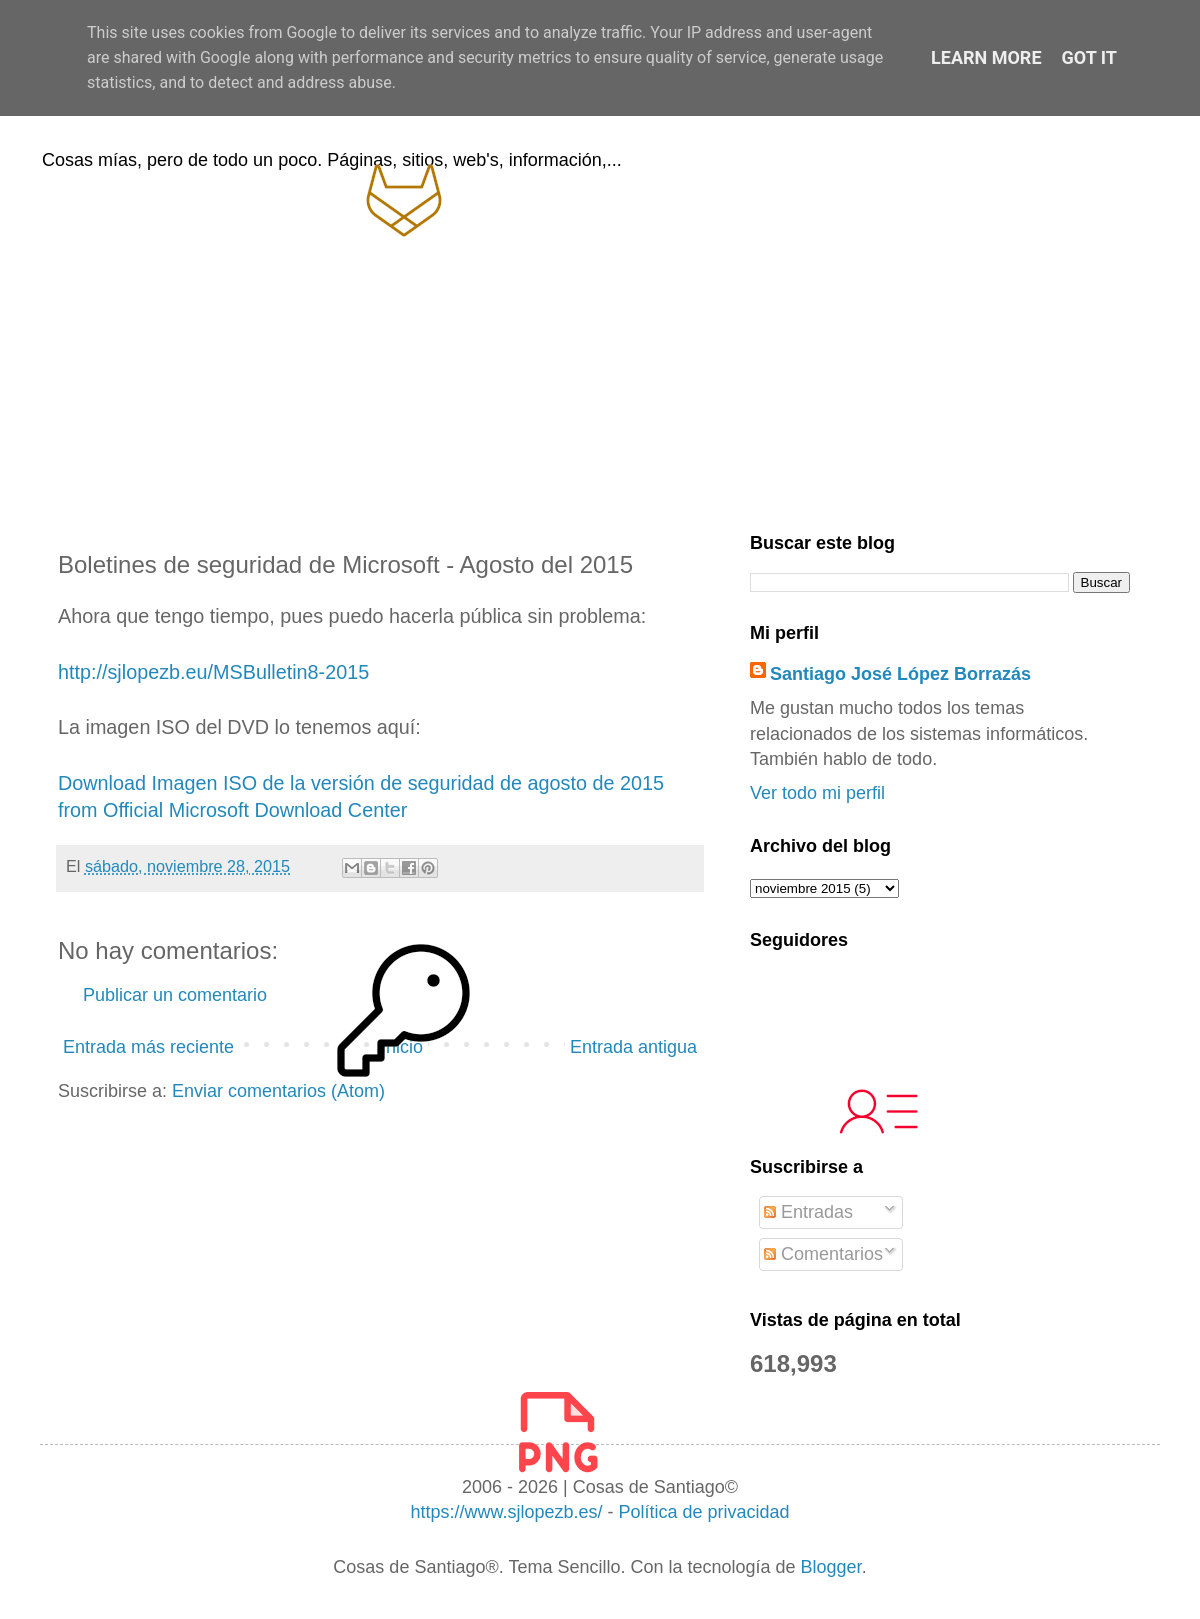 This screenshot has width=1200, height=1619. What do you see at coordinates (401, 1013) in the screenshot?
I see `access security or password settings` at bounding box center [401, 1013].